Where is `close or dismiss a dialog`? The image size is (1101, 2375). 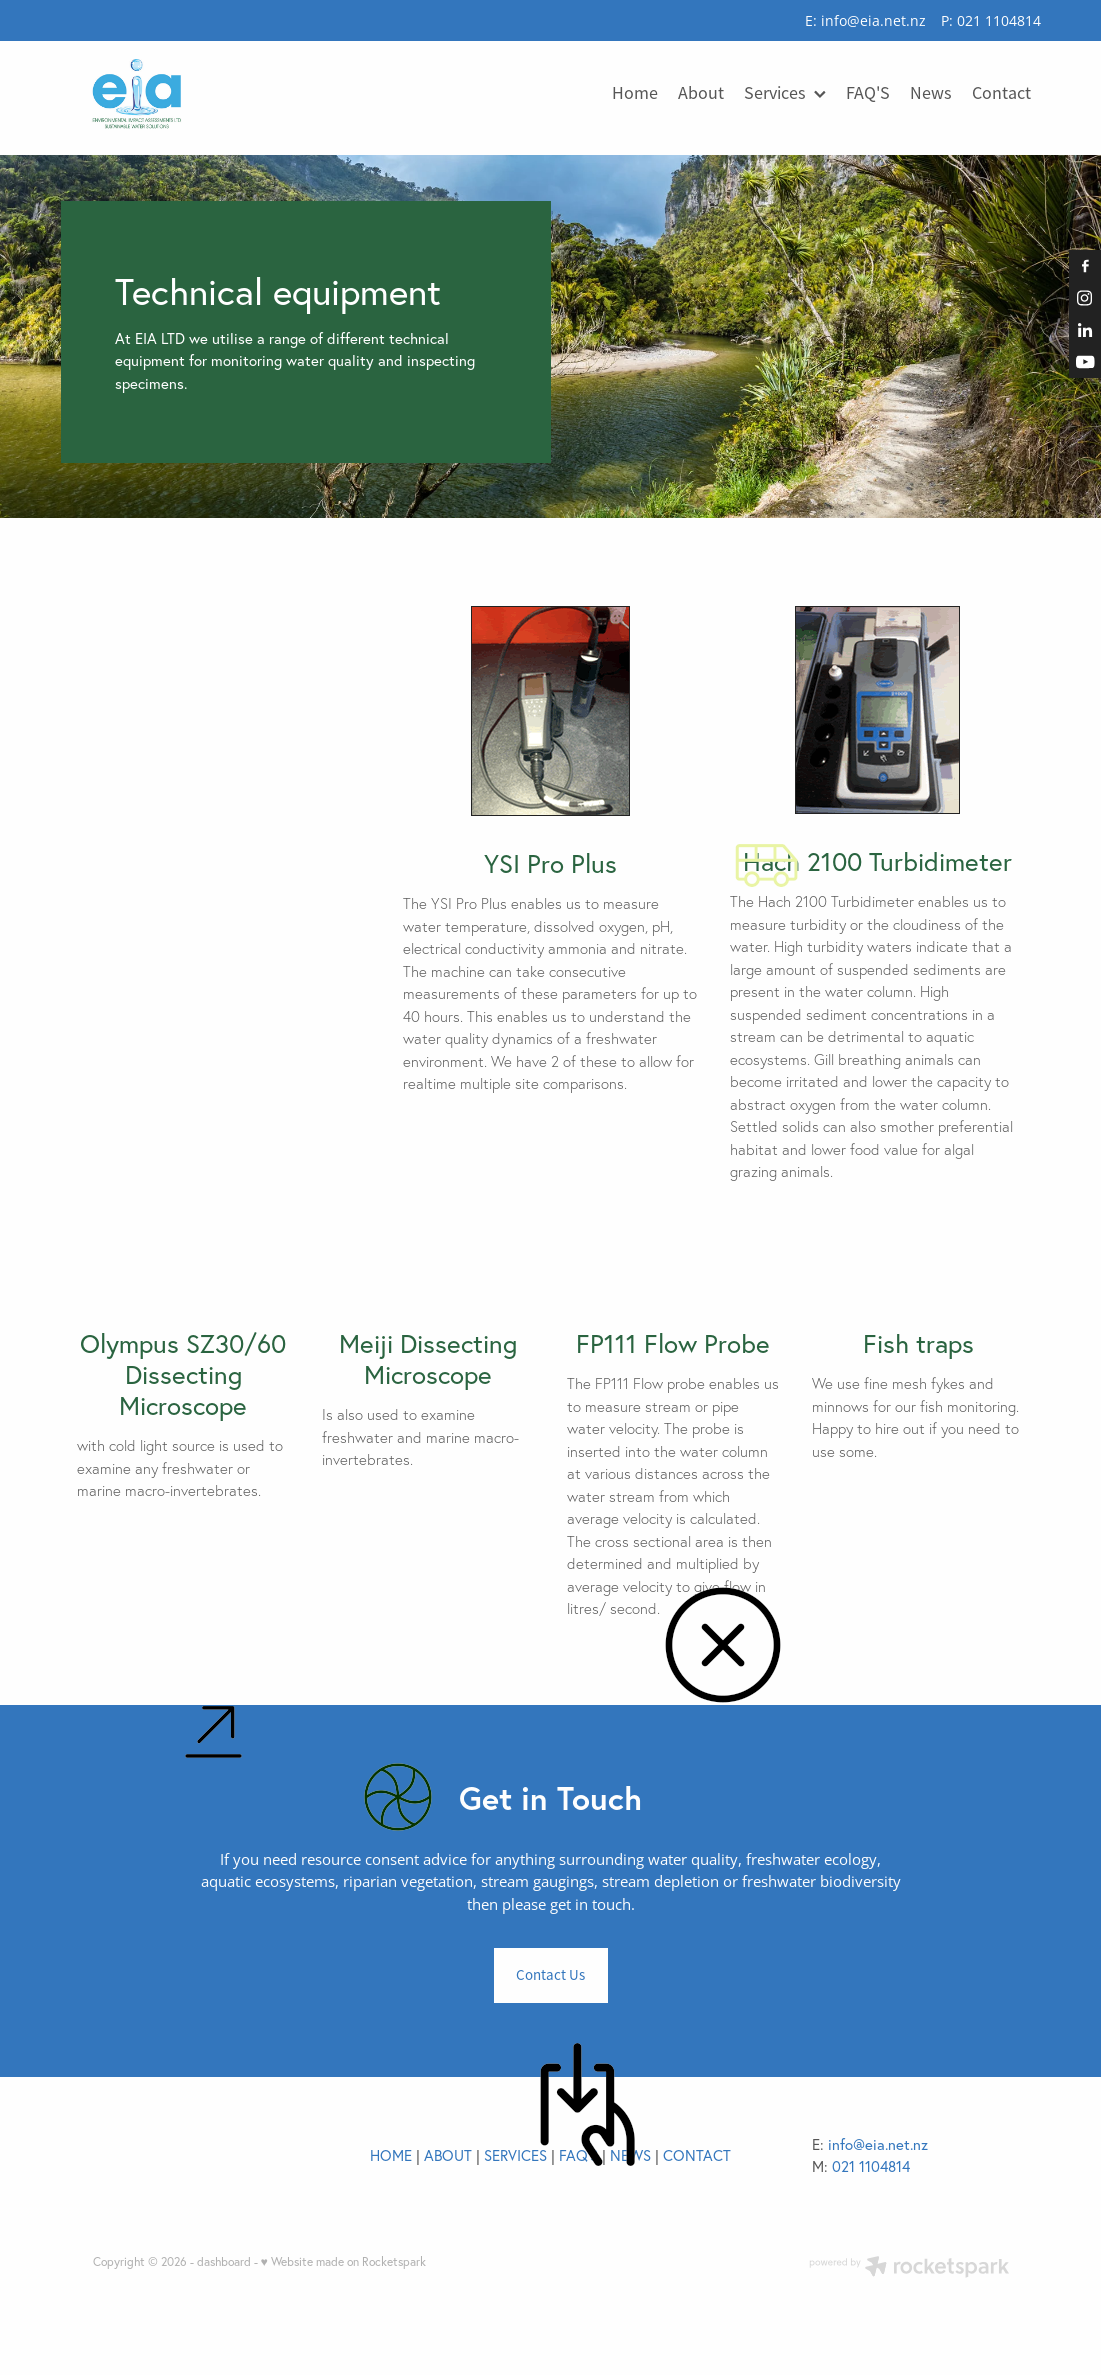 close or dismiss a dialog is located at coordinates (723, 1645).